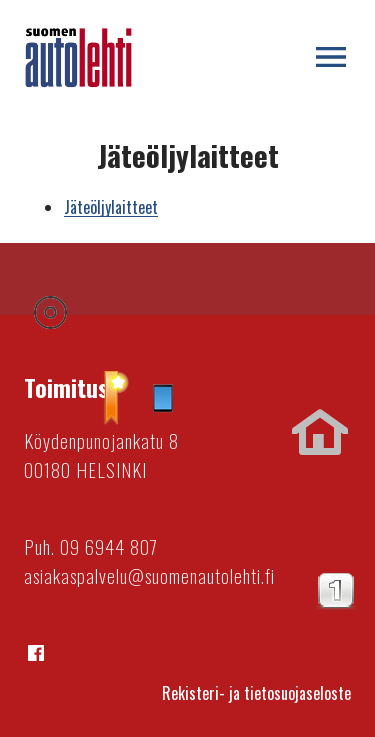 The height and width of the screenshot is (737, 375). Describe the element at coordinates (50, 312) in the screenshot. I see `indicates optical media such as a CD or DVD` at that location.